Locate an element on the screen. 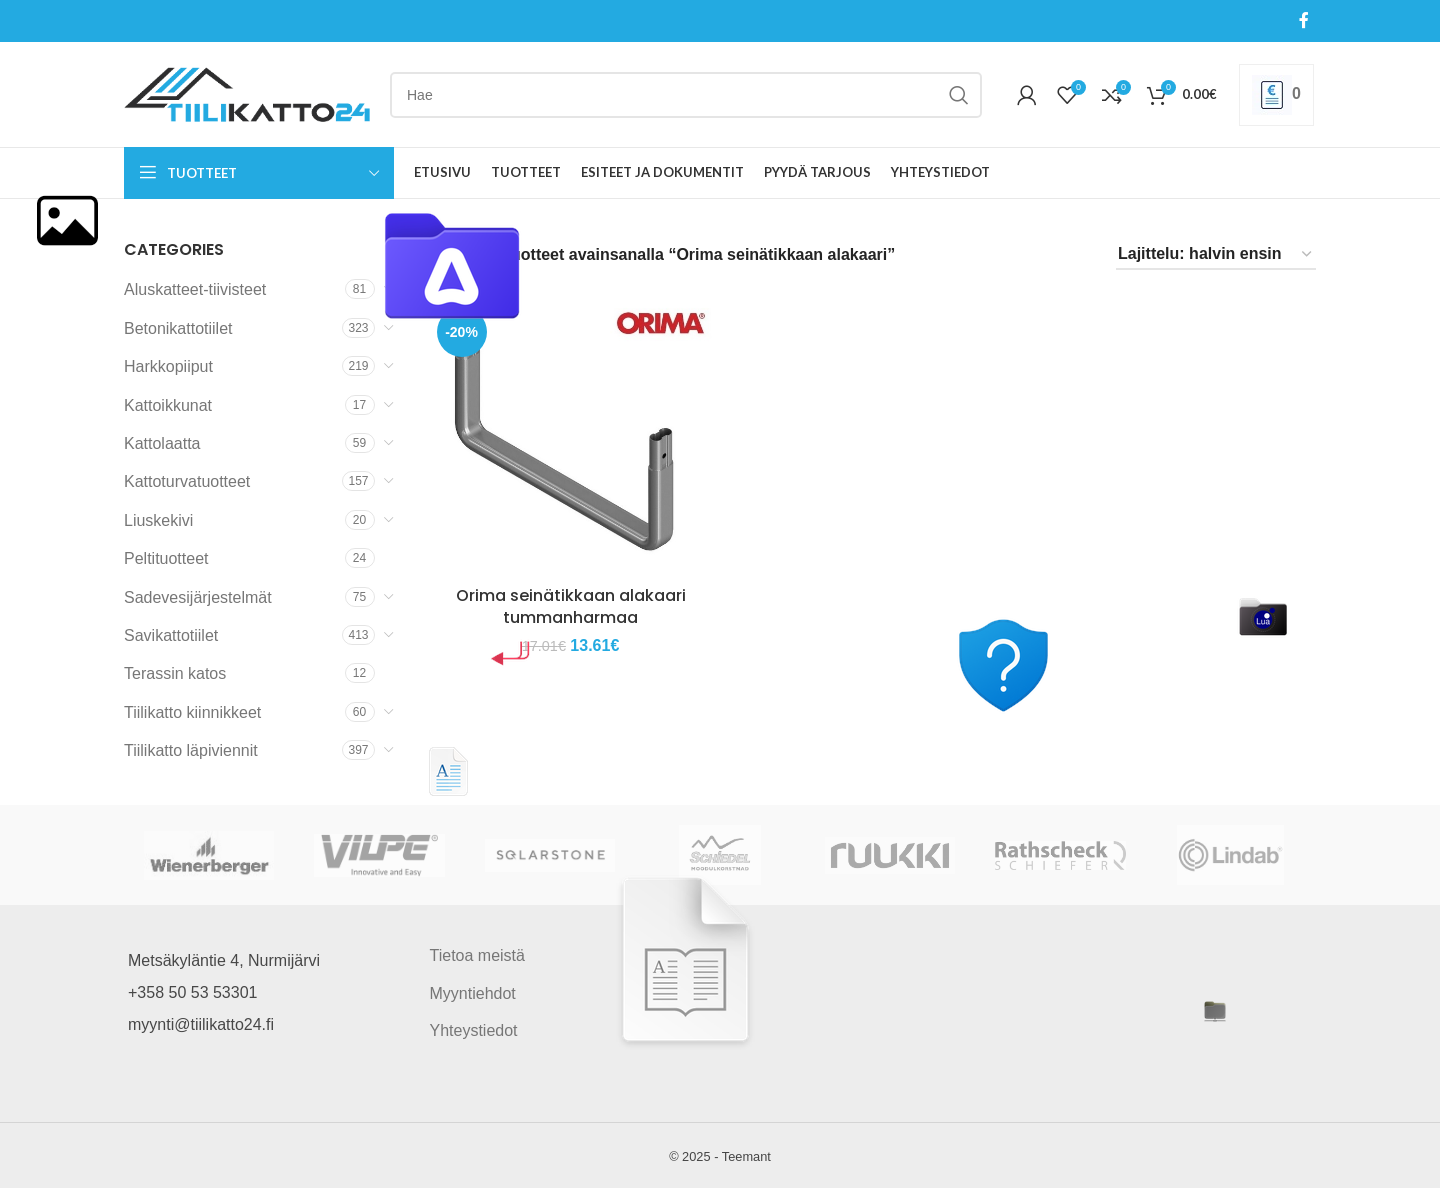  open adonis project folder is located at coordinates (451, 269).